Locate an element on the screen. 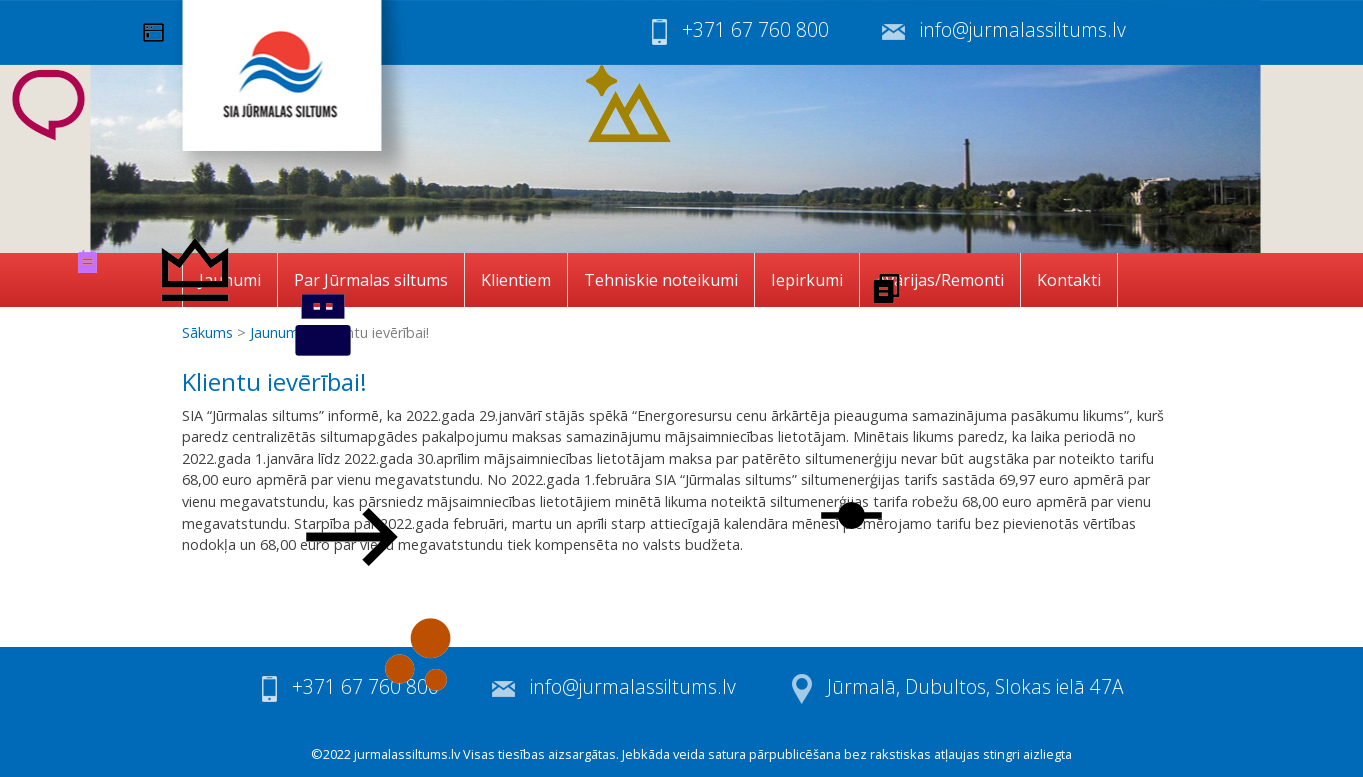 The image size is (1363, 777). copy file to clipboard is located at coordinates (886, 288).